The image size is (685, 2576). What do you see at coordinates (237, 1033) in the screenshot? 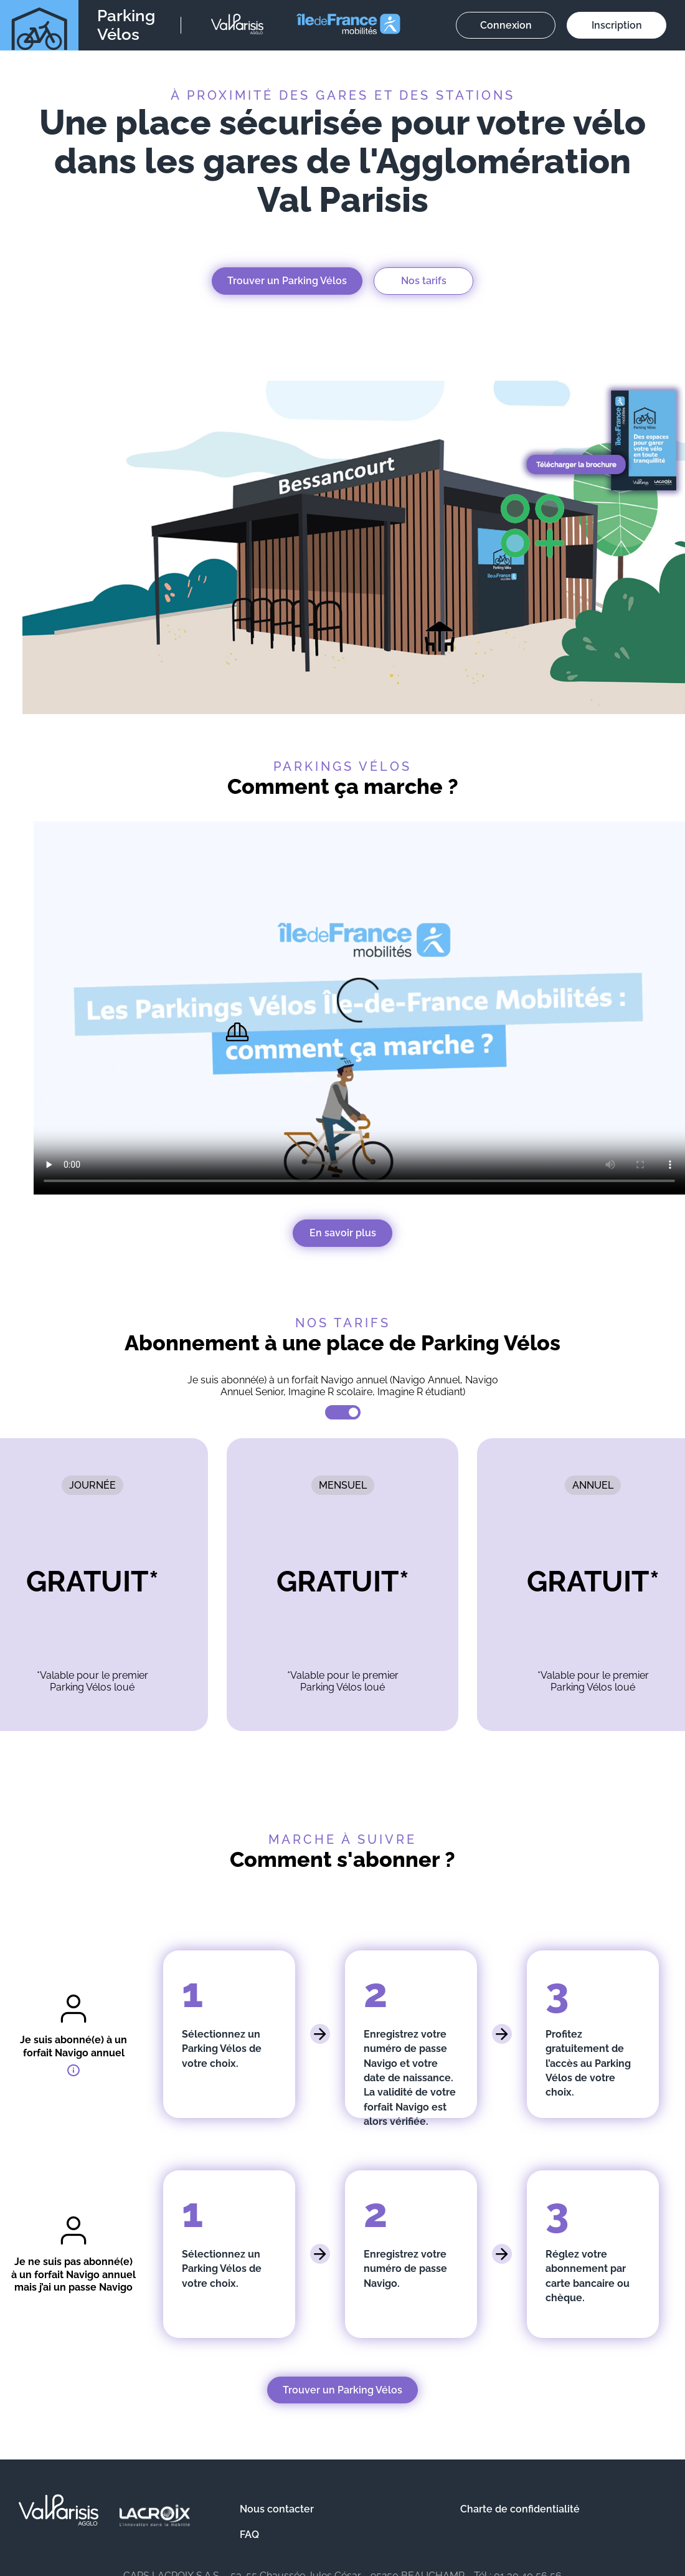
I see `access construction or worksite tools` at bounding box center [237, 1033].